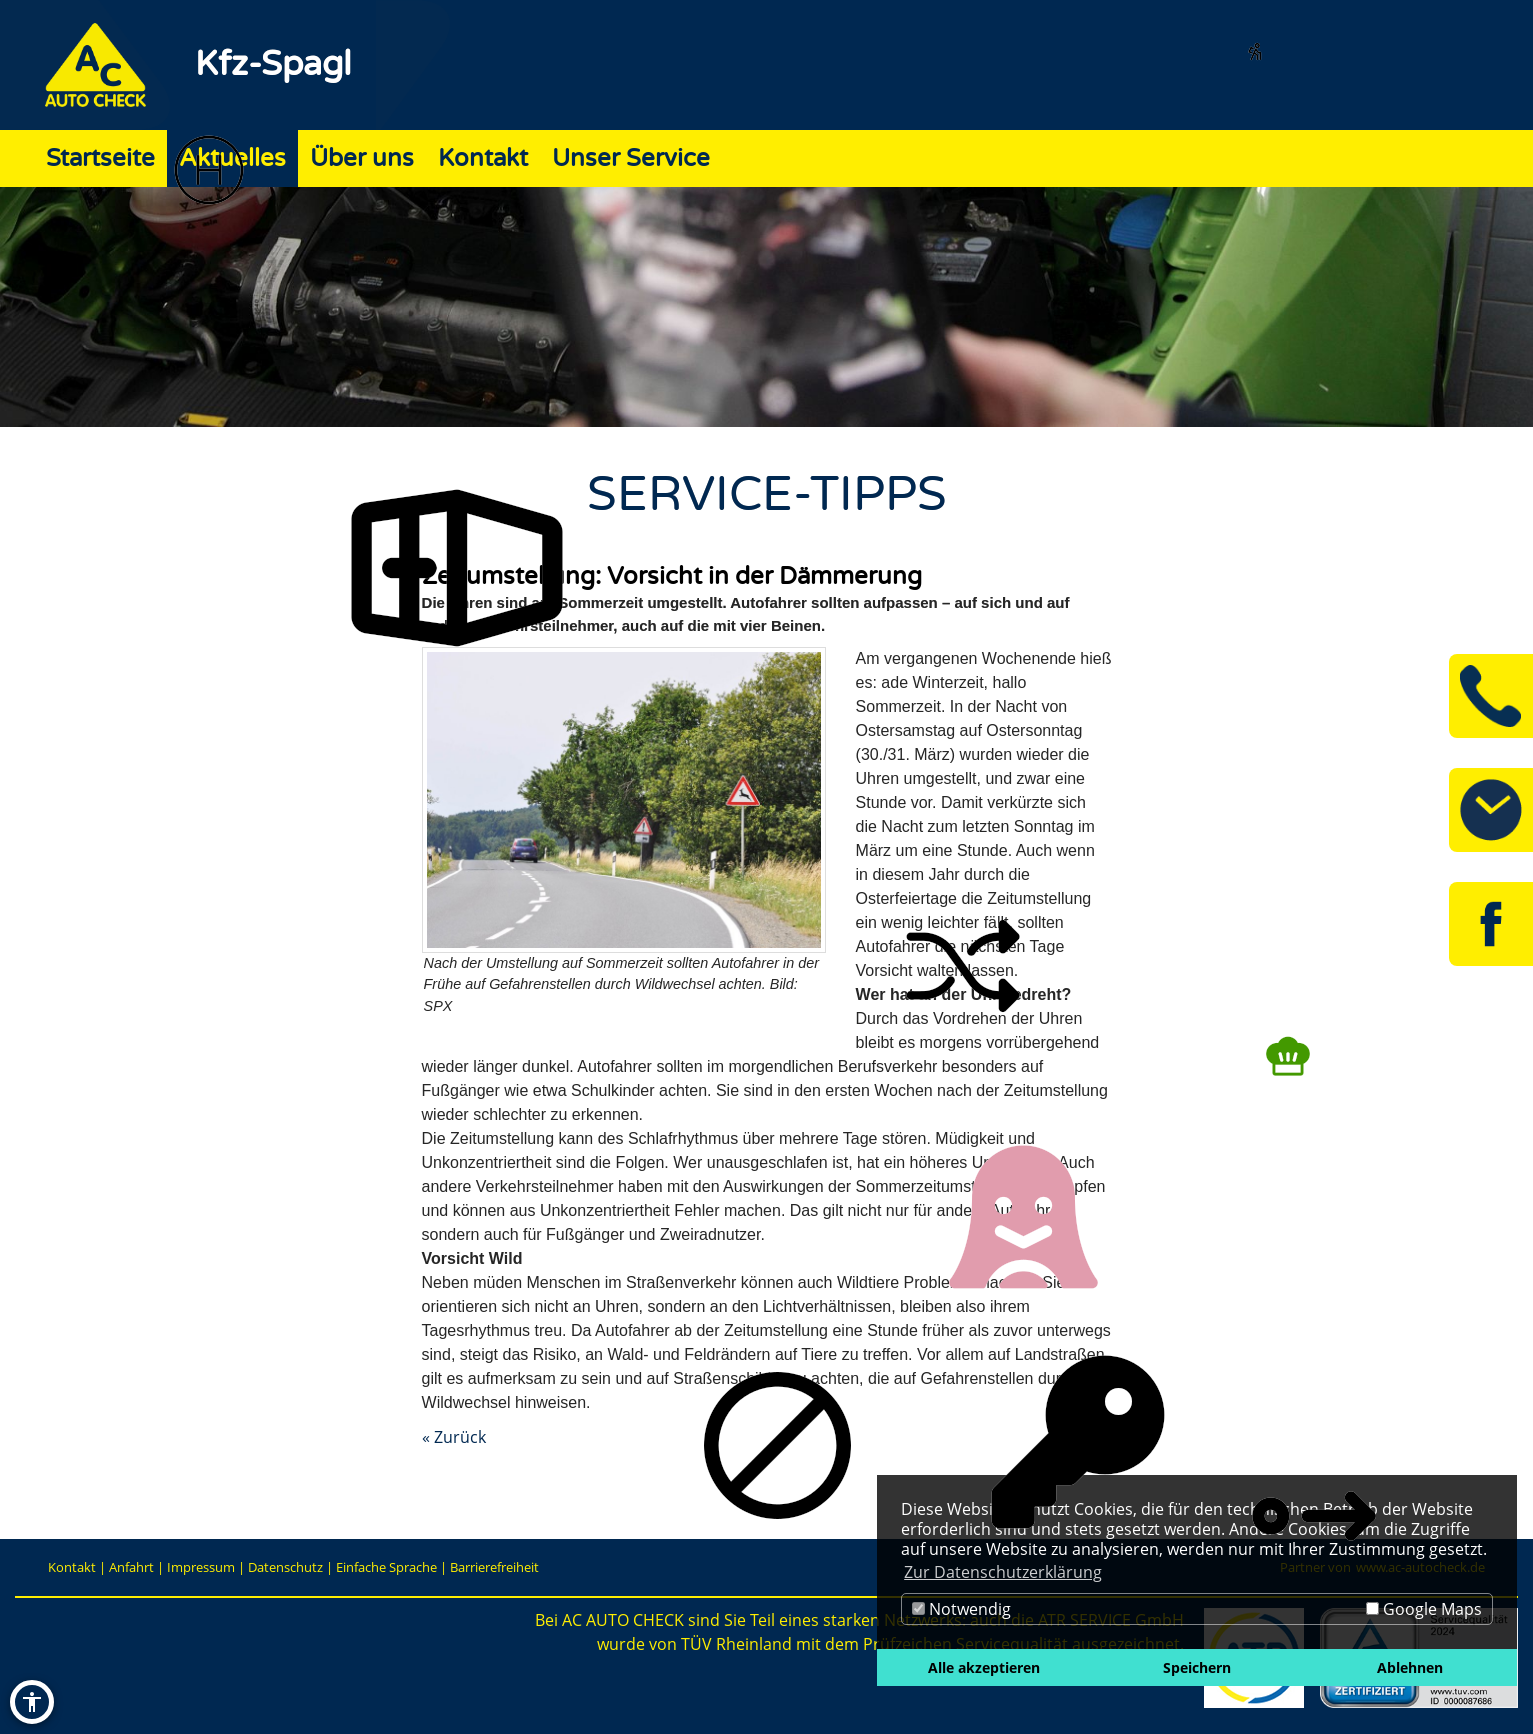  What do you see at coordinates (1314, 1516) in the screenshot?
I see `move item to the right` at bounding box center [1314, 1516].